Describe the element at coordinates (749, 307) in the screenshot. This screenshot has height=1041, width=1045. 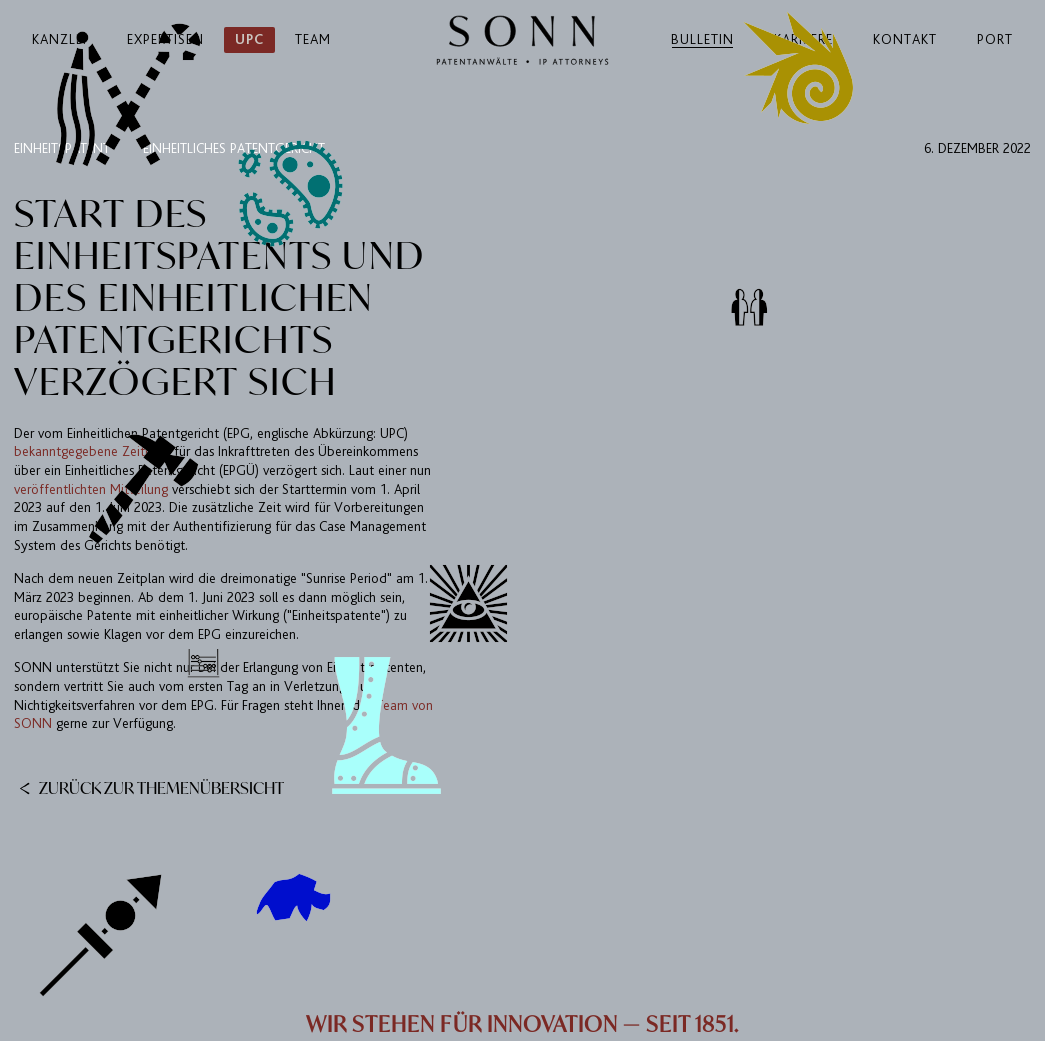
I see `toggle between two modes or perspectives` at that location.